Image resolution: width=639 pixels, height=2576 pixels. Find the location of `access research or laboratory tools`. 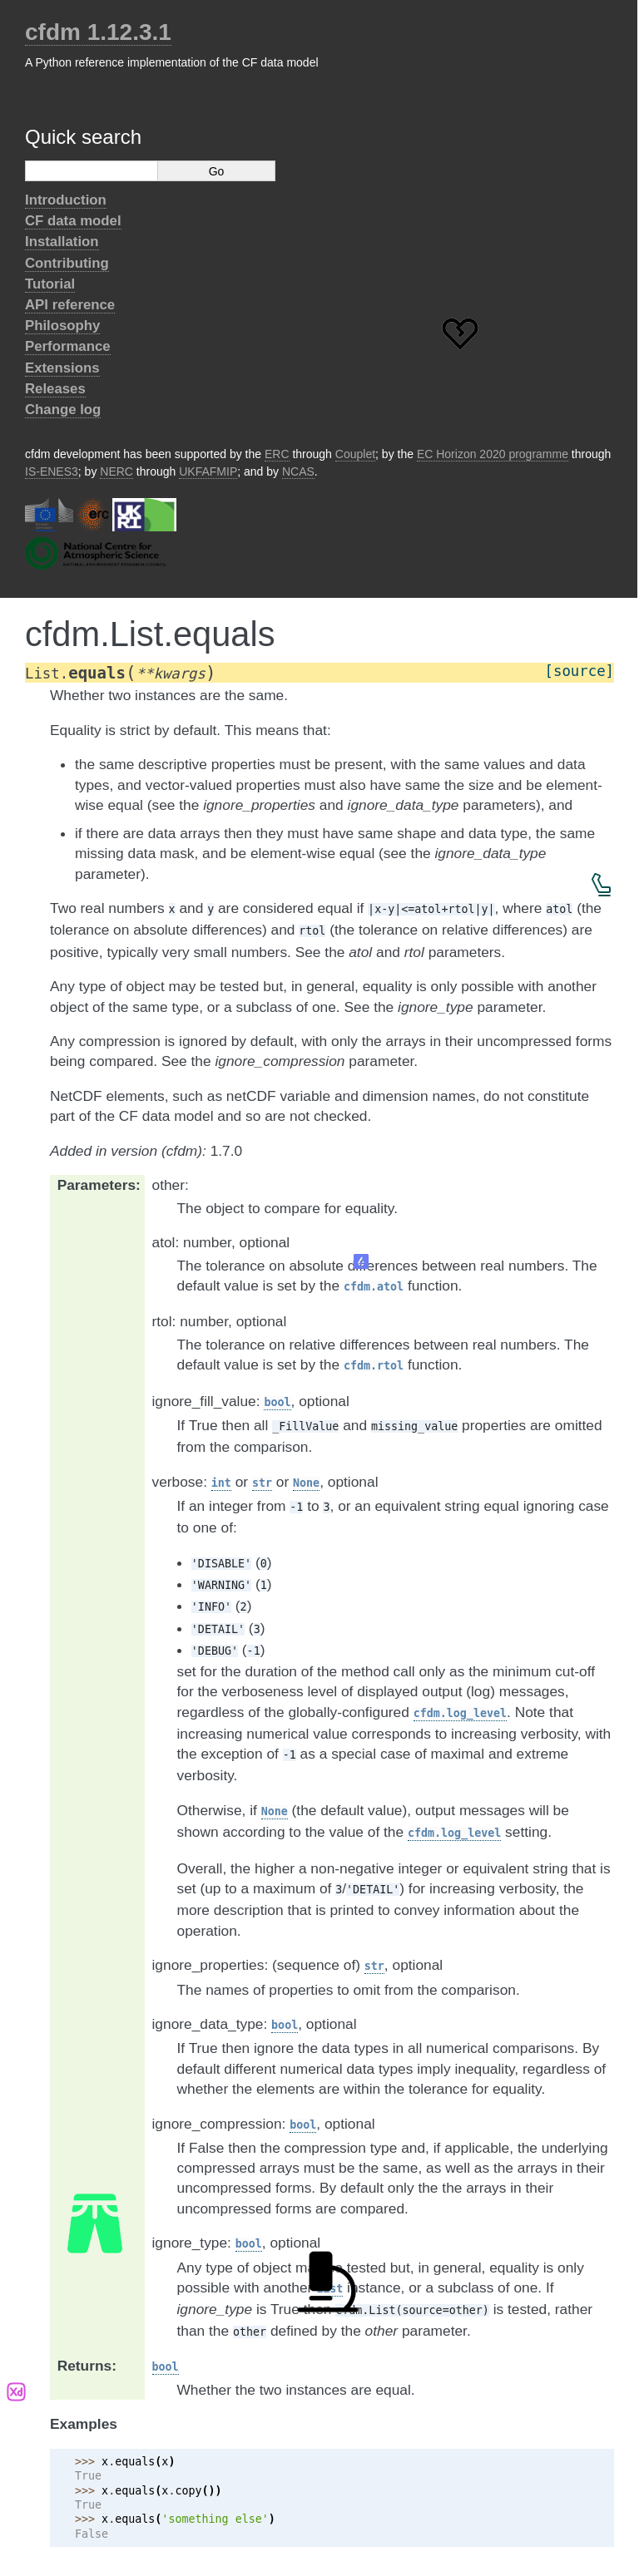

access research or laboratory tools is located at coordinates (328, 2284).